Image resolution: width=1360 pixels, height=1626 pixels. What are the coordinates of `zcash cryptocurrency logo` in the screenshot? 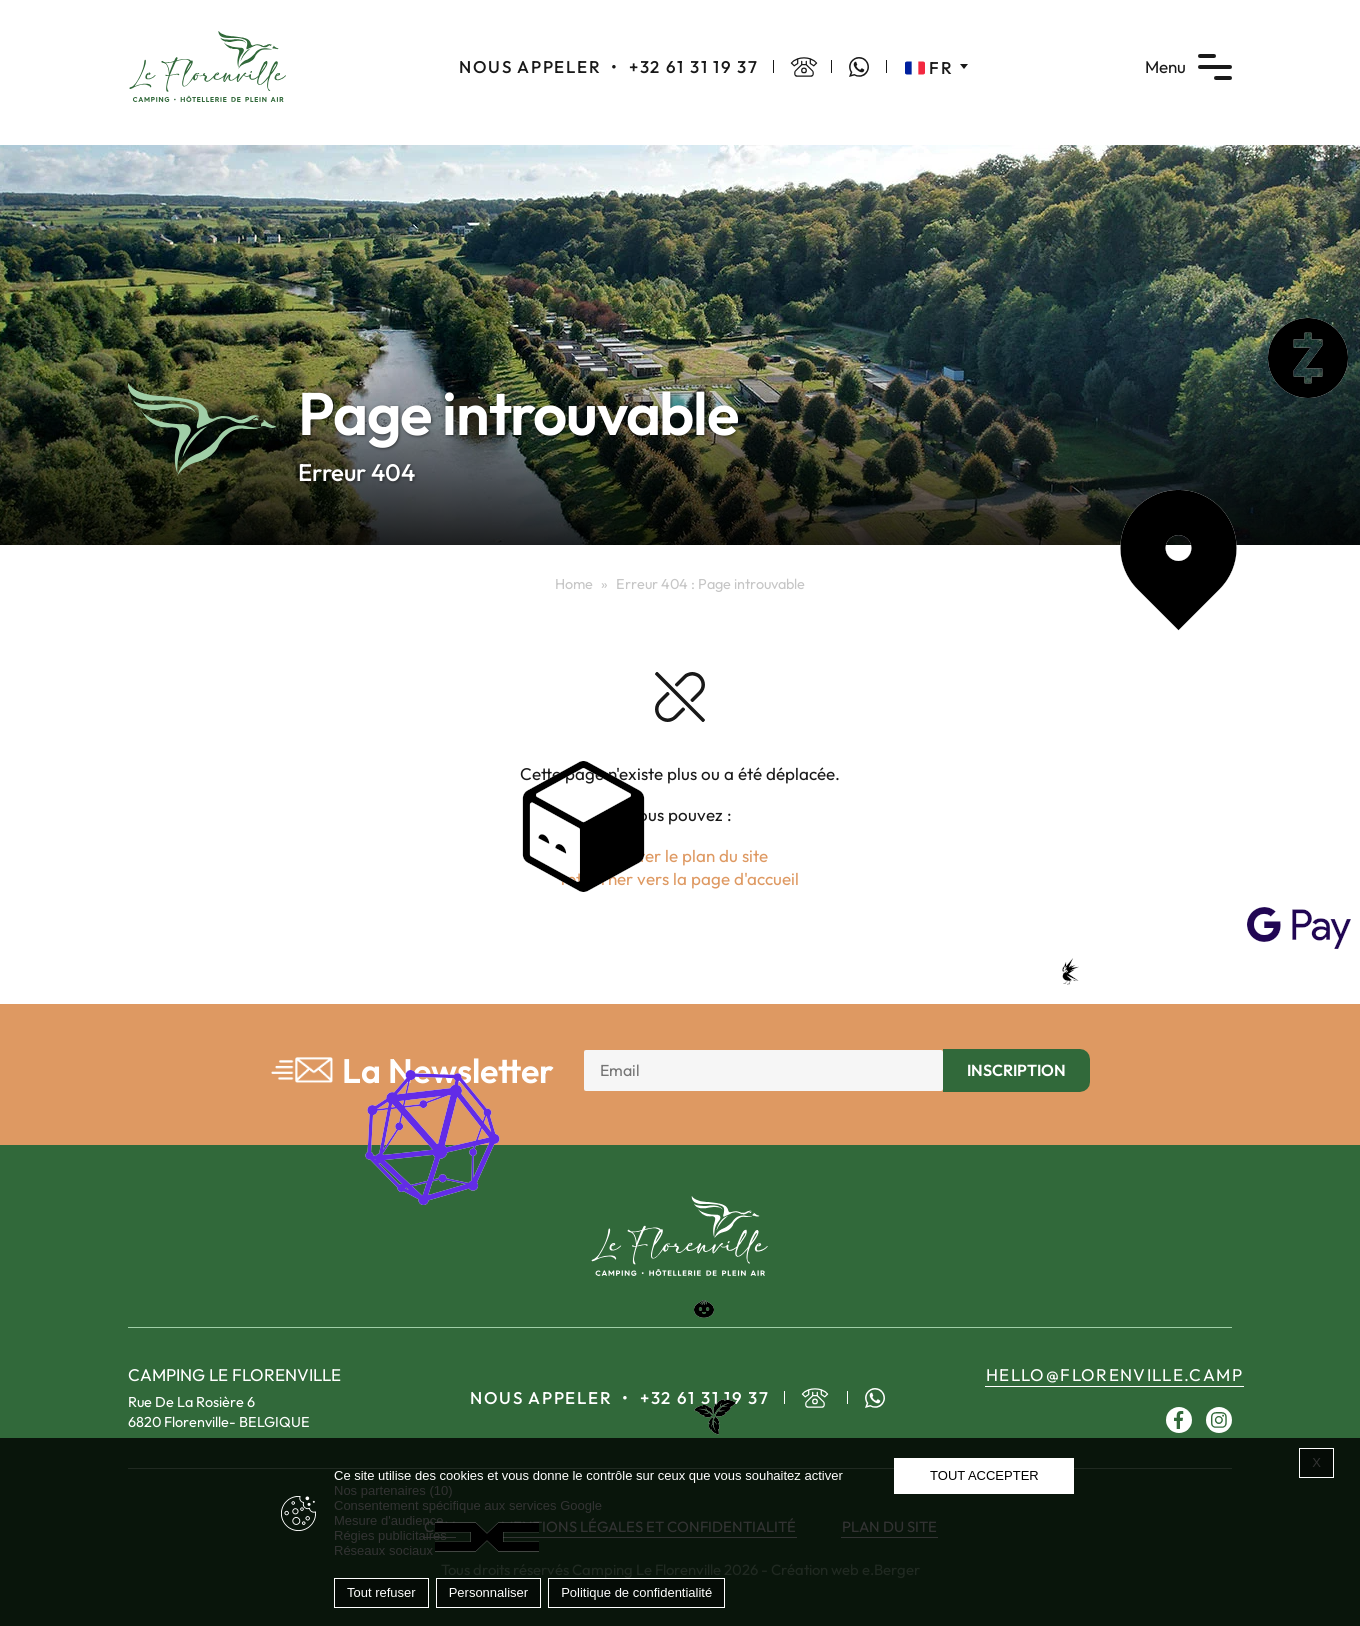 It's located at (1308, 358).